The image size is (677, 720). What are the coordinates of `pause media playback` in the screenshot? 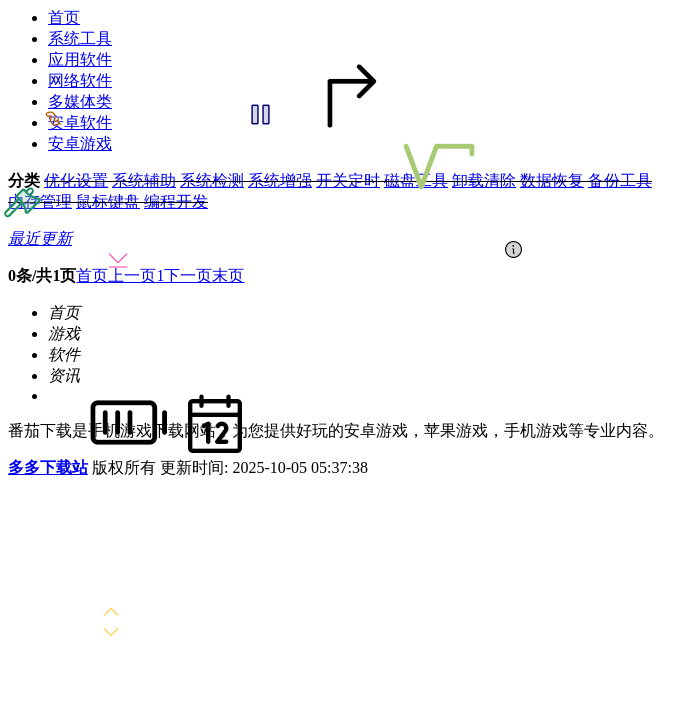 It's located at (260, 114).